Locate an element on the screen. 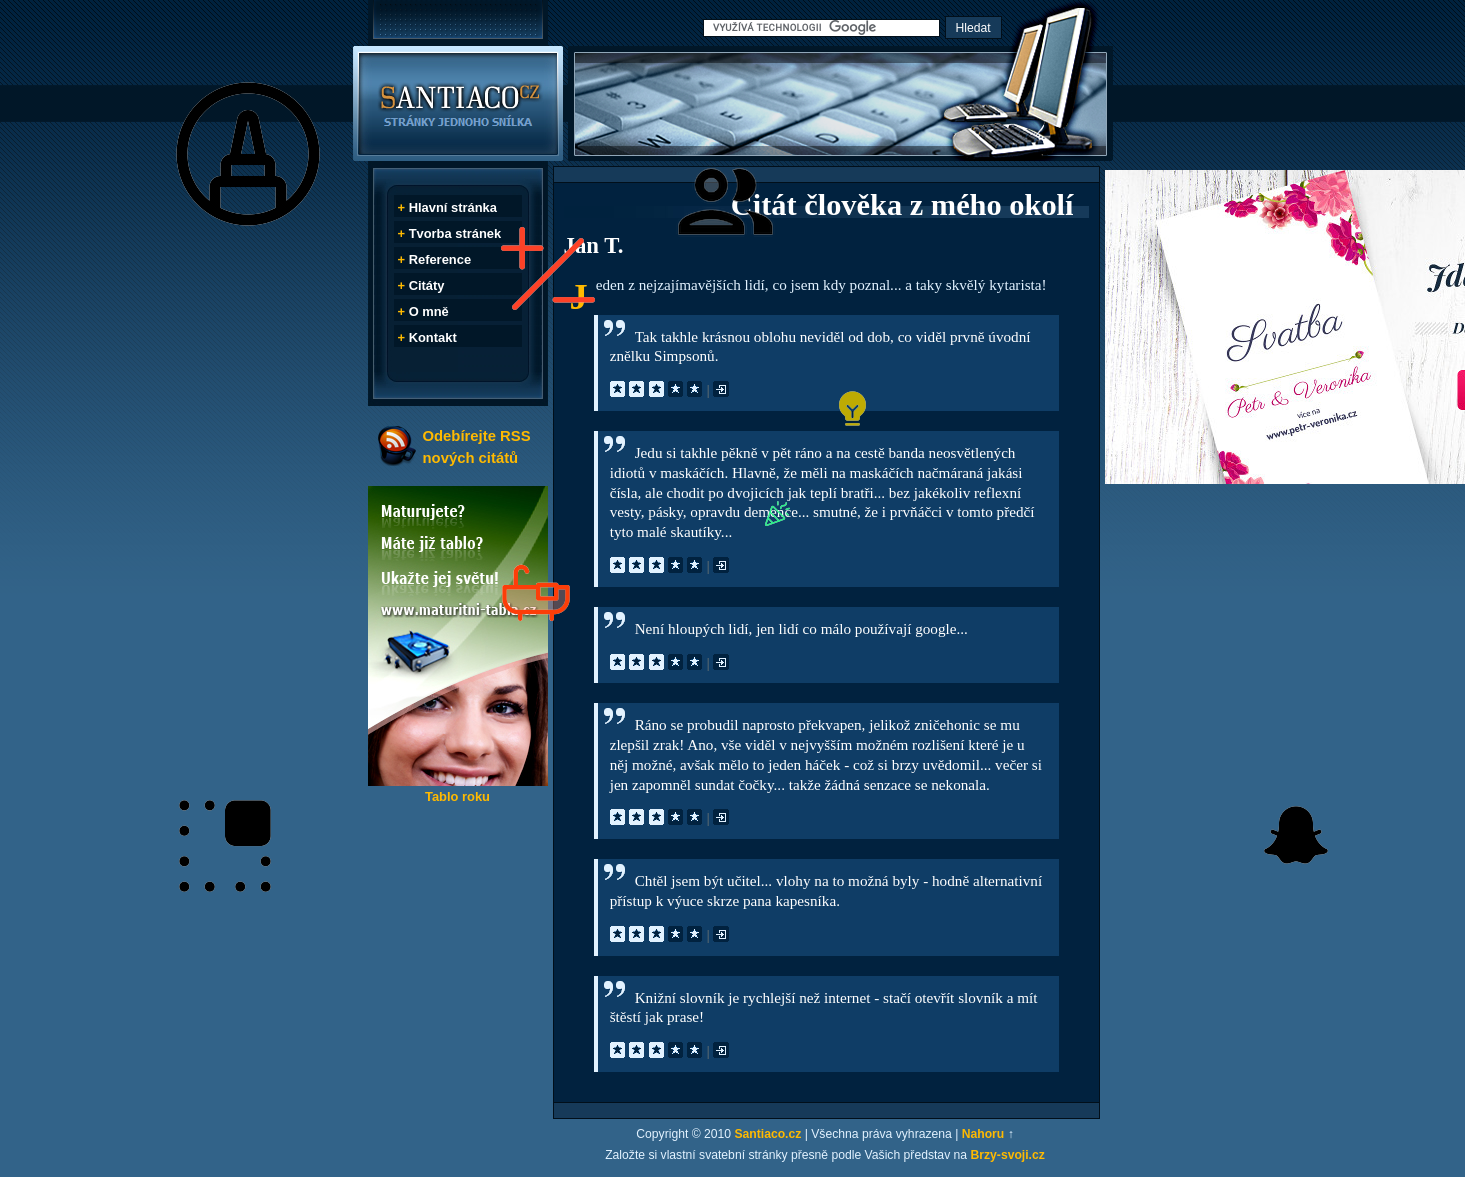 The height and width of the screenshot is (1177, 1465). access tips or helpful suggestions is located at coordinates (852, 408).